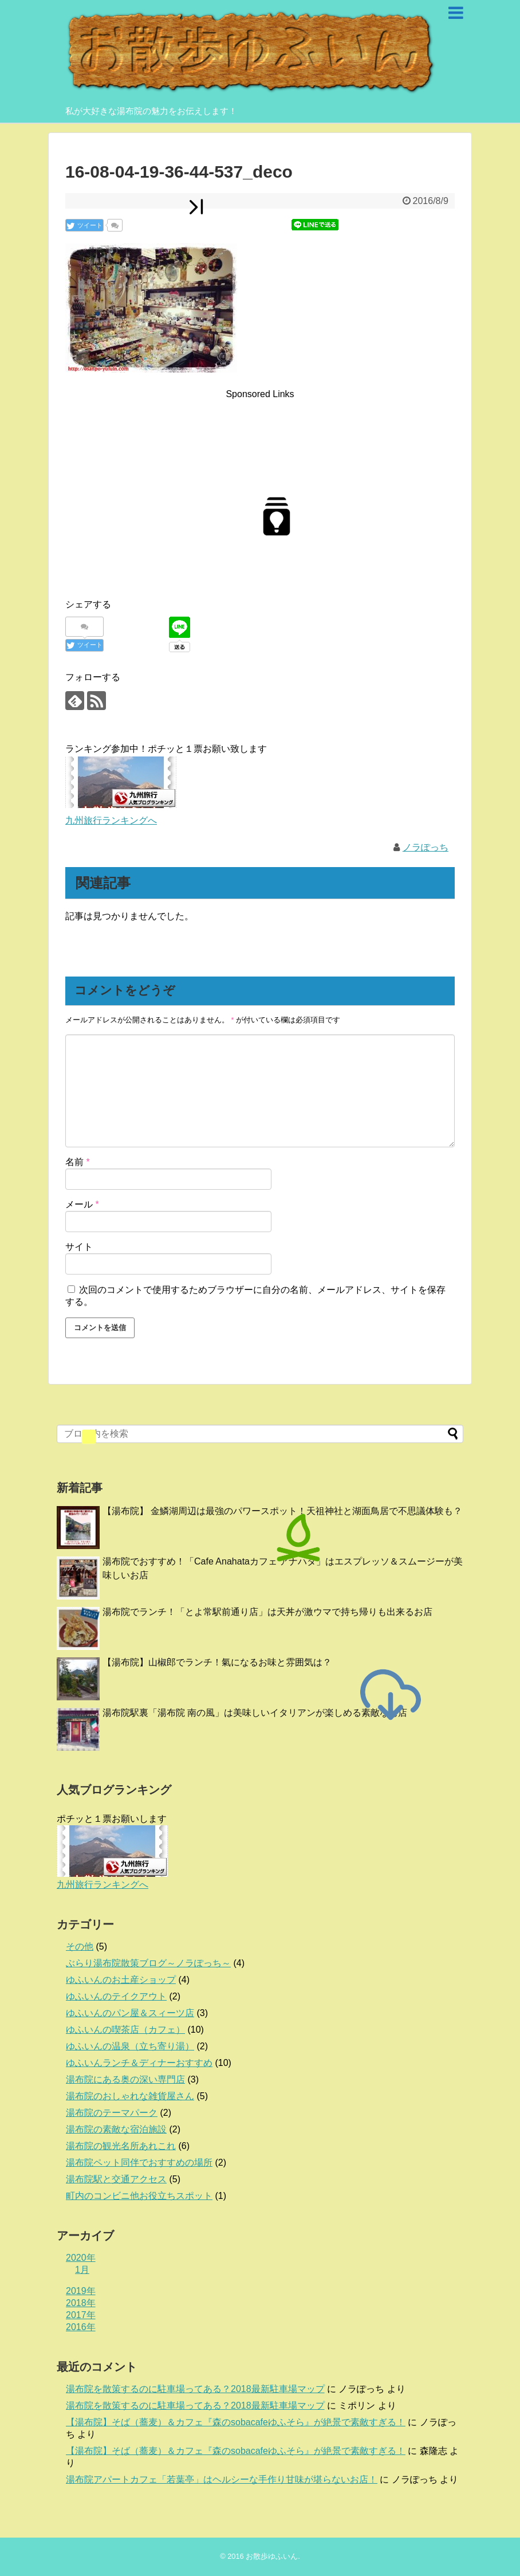 The height and width of the screenshot is (2576, 520). What do you see at coordinates (298, 1538) in the screenshot?
I see `access camping or outdoor activity features` at bounding box center [298, 1538].